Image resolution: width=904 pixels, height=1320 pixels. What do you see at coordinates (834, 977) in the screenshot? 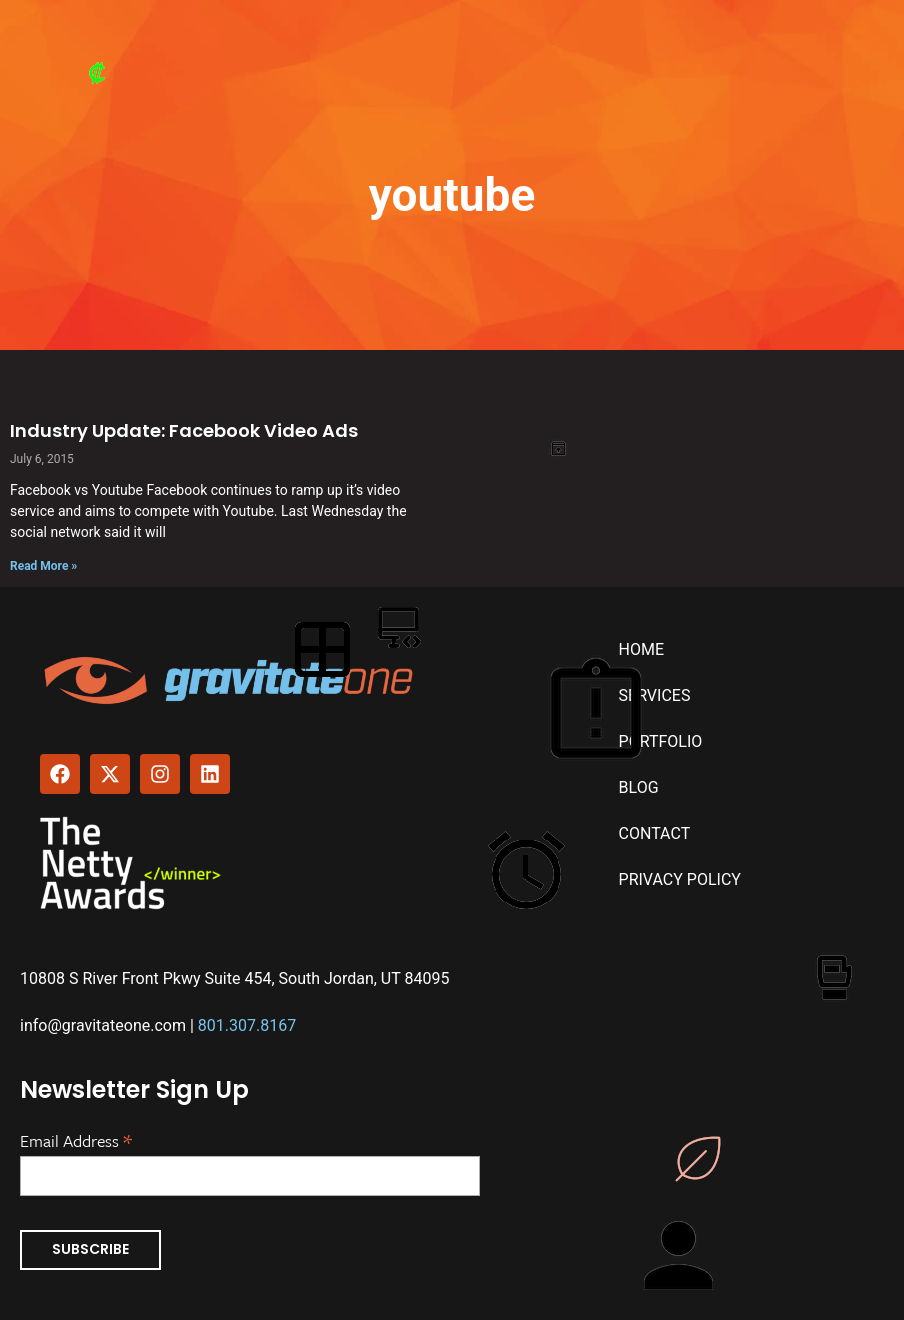
I see `access mixed martial arts or boxing content` at bounding box center [834, 977].